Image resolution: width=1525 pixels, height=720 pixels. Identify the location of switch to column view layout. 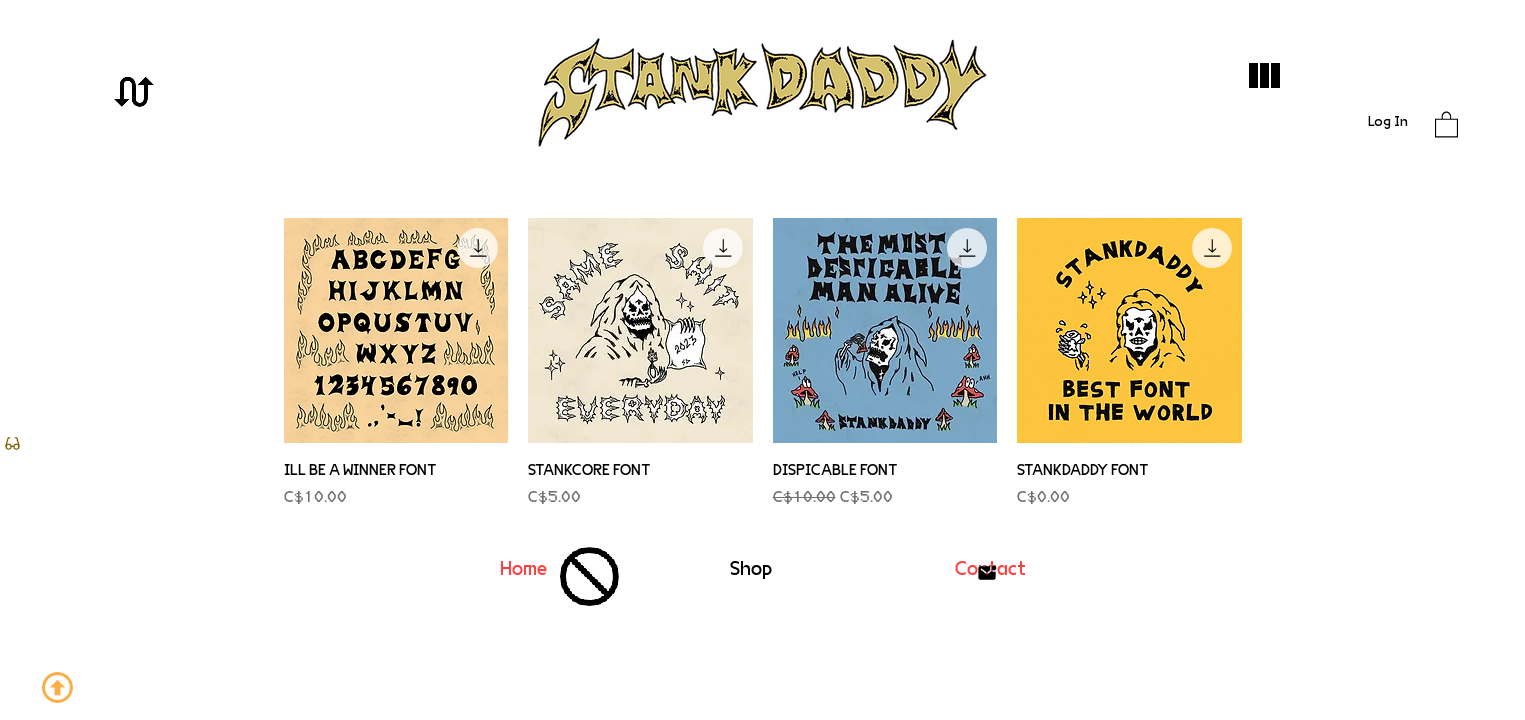
(1263, 76).